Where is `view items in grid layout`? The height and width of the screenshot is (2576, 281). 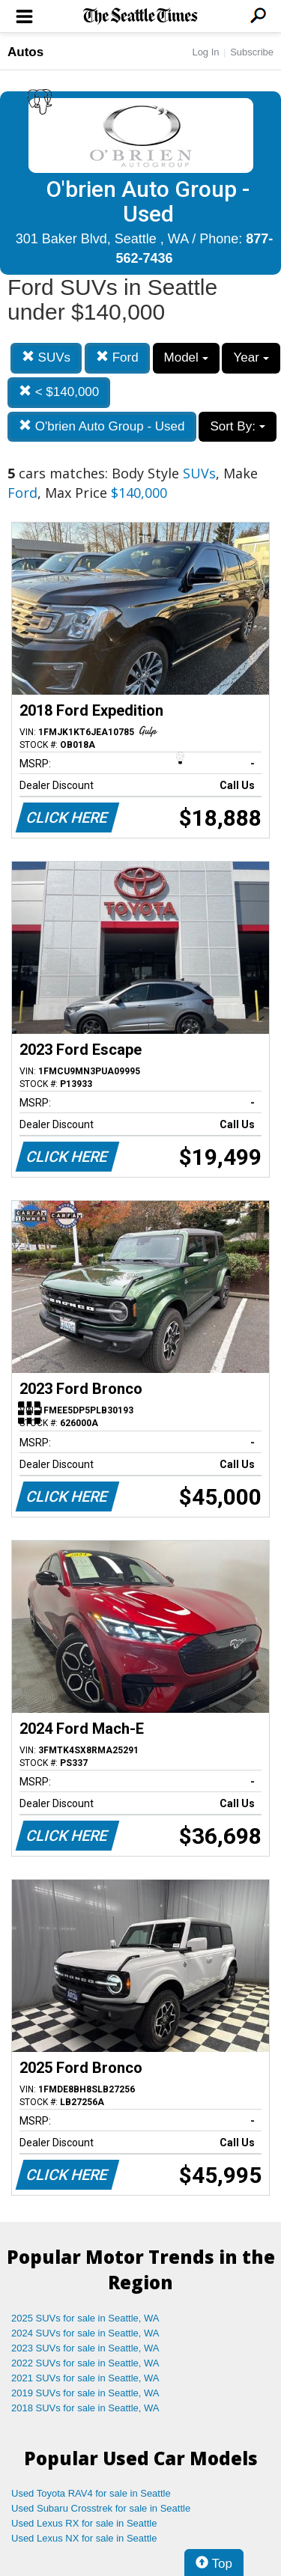 view items in grid layout is located at coordinates (29, 1413).